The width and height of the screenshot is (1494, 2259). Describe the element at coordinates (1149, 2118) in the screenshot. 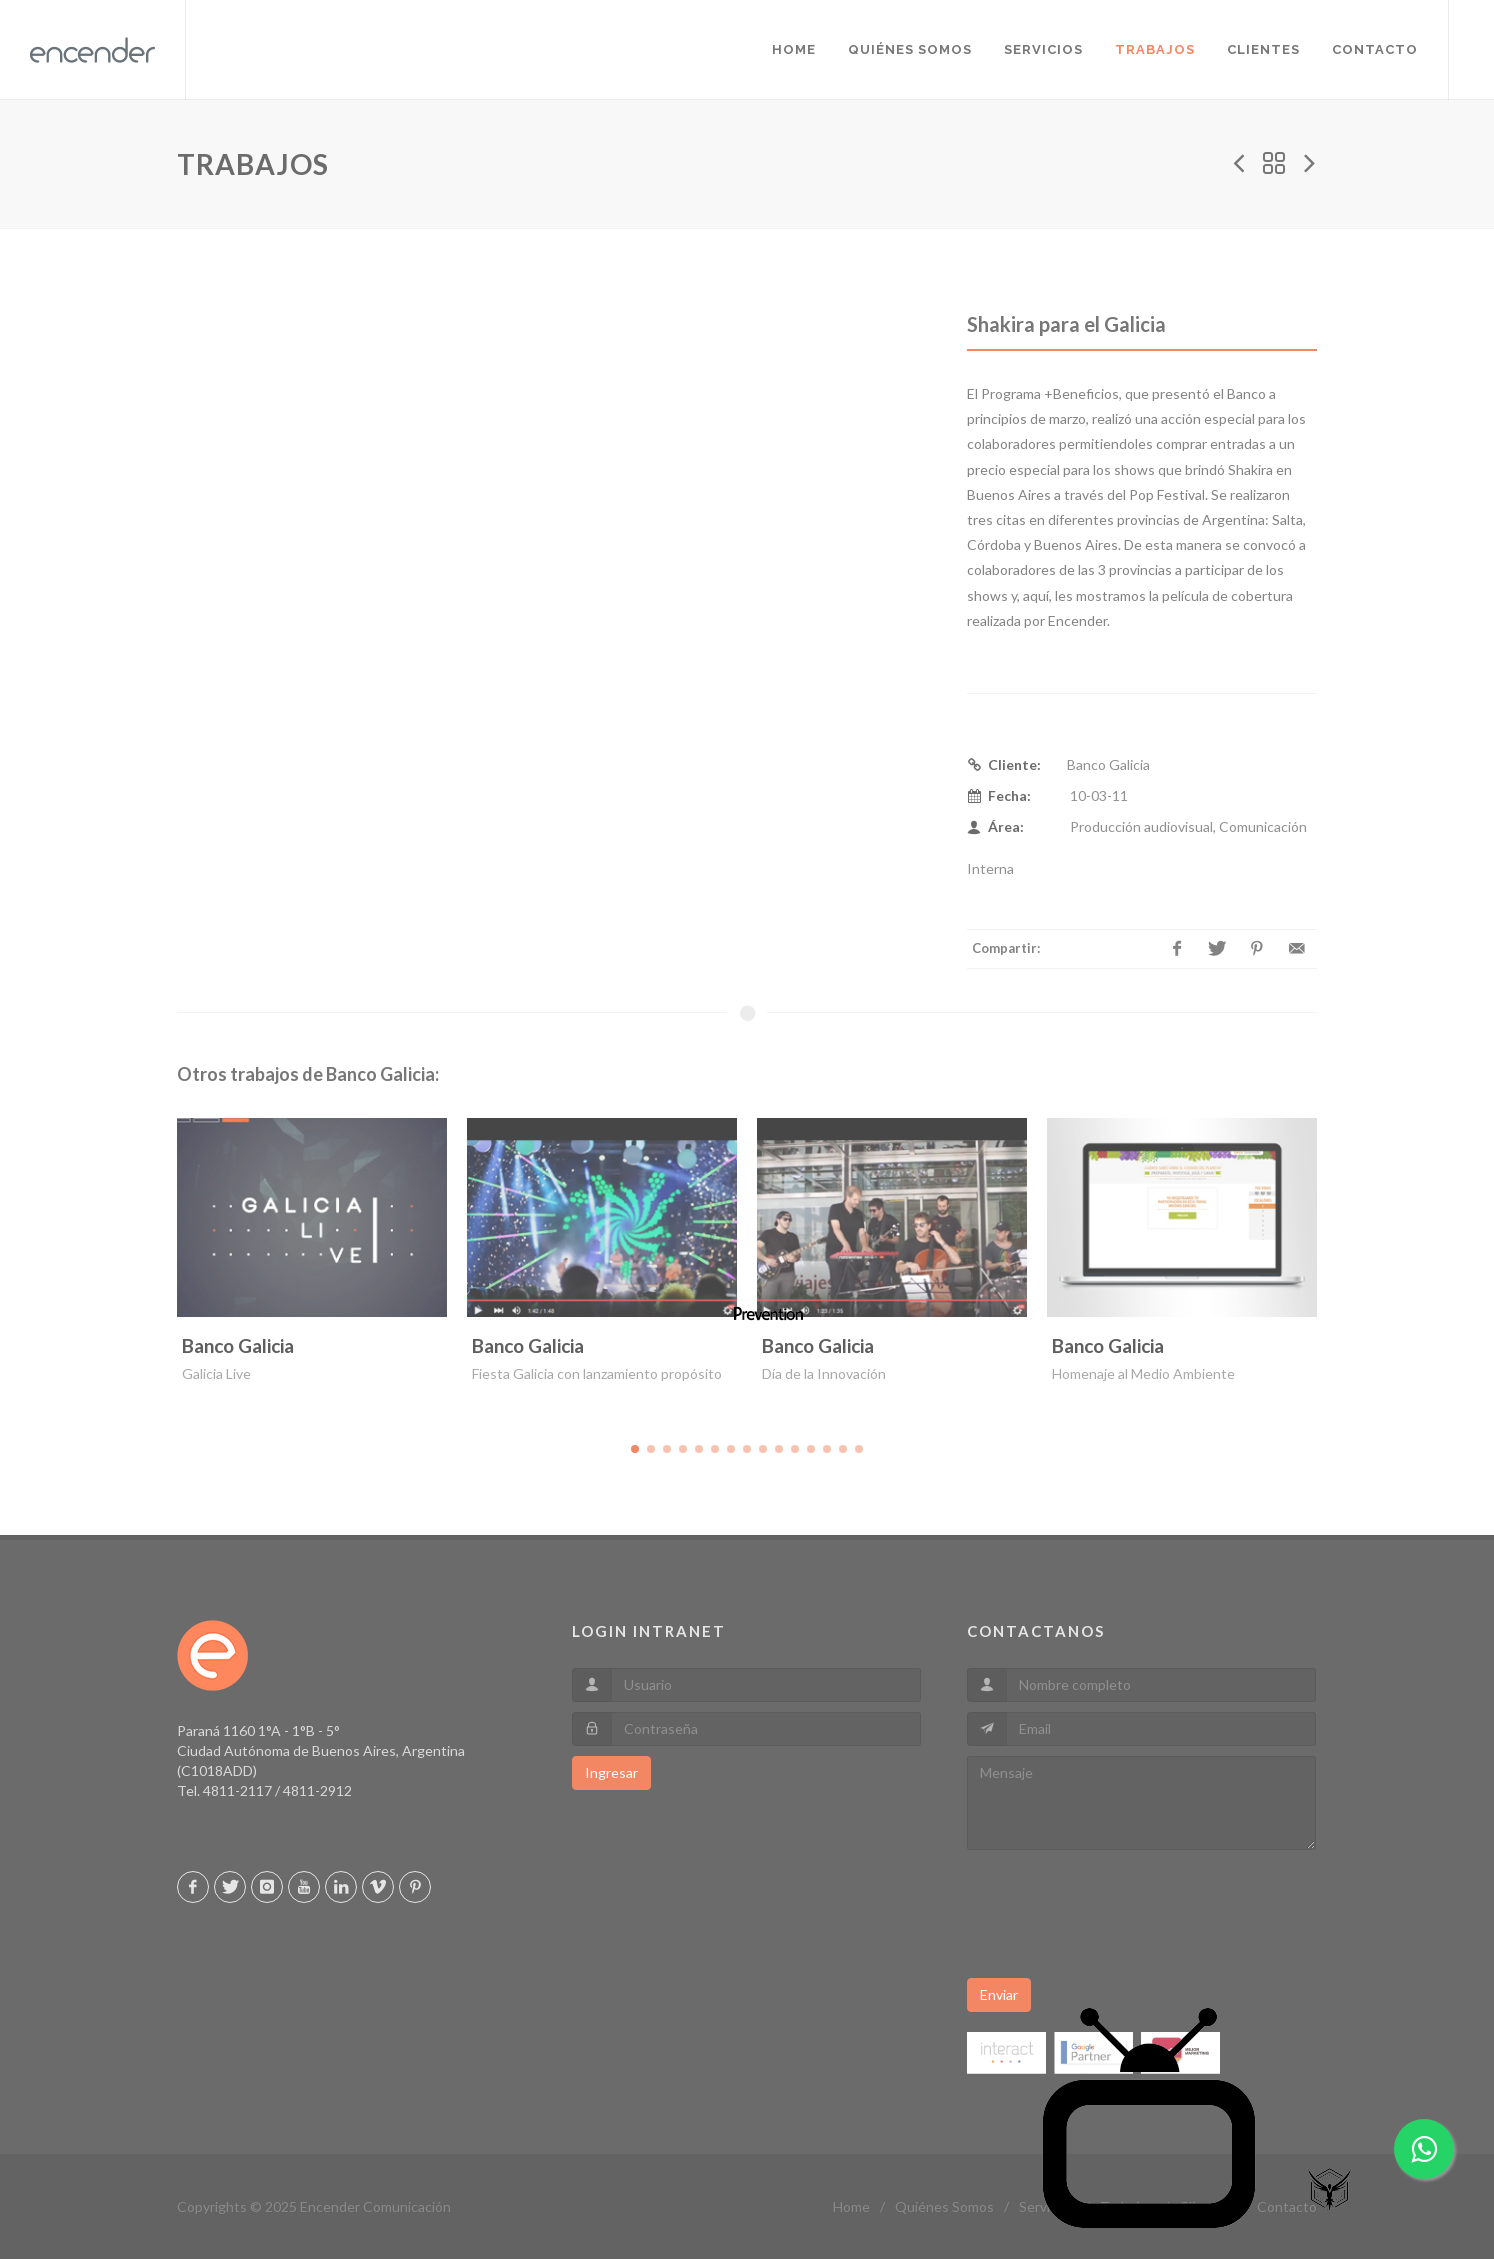

I see `open the MyShows app` at that location.